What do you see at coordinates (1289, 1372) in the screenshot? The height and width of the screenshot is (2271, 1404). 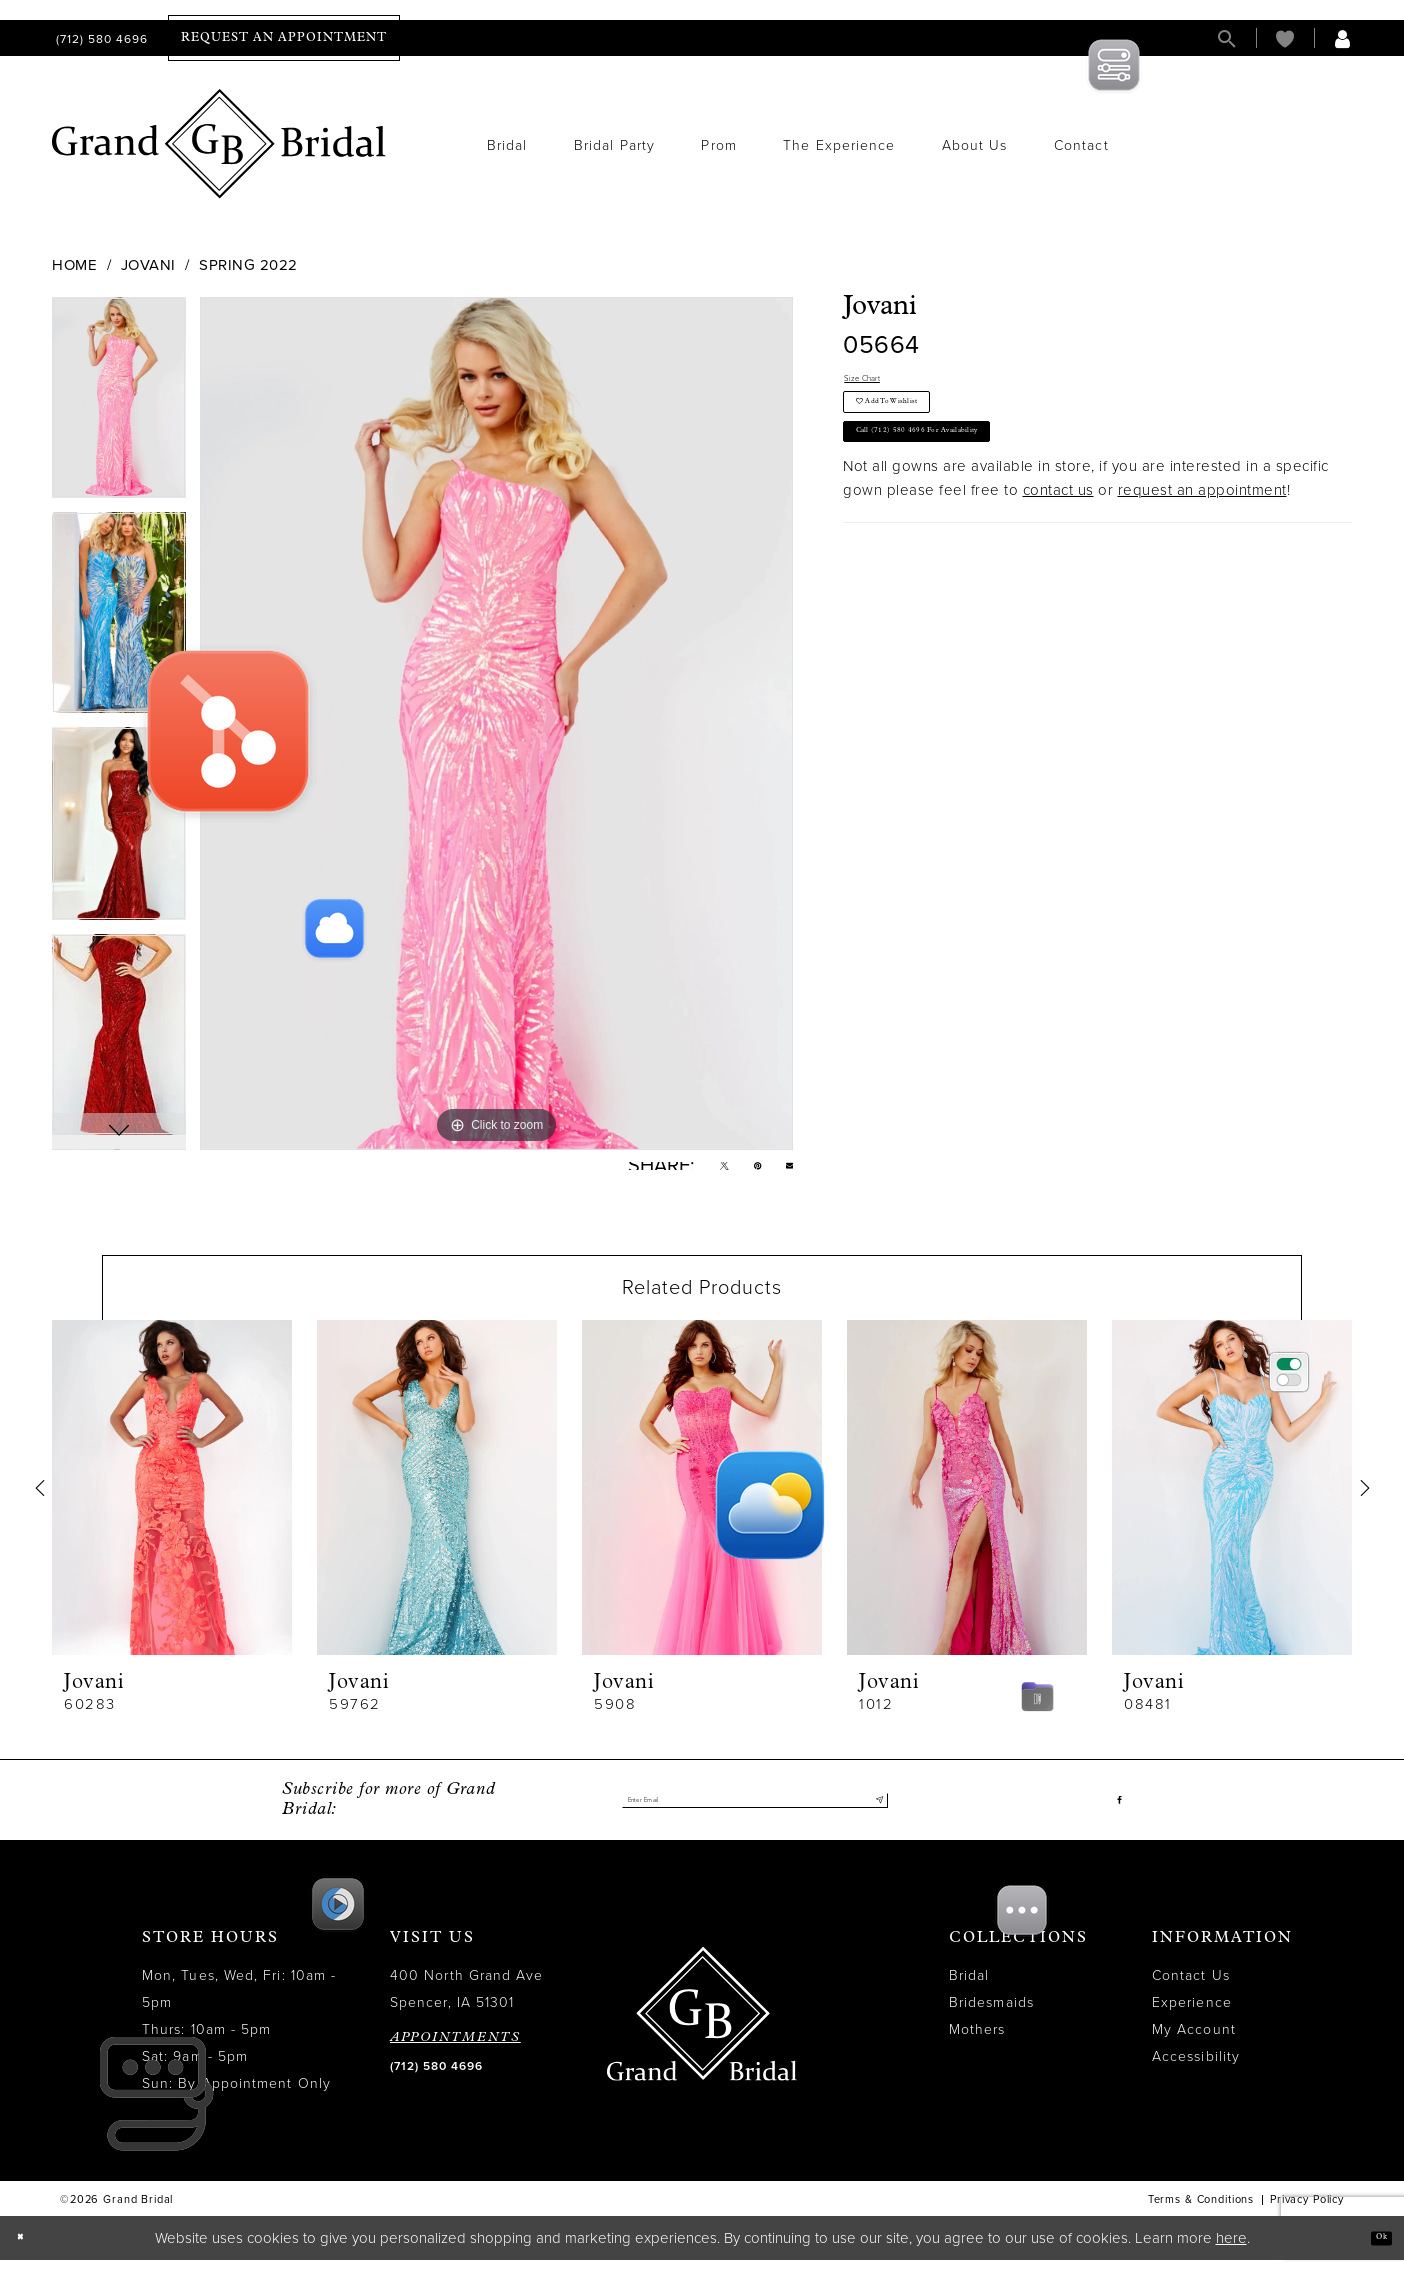 I see `open gnome tweaks to customize desktop settings` at bounding box center [1289, 1372].